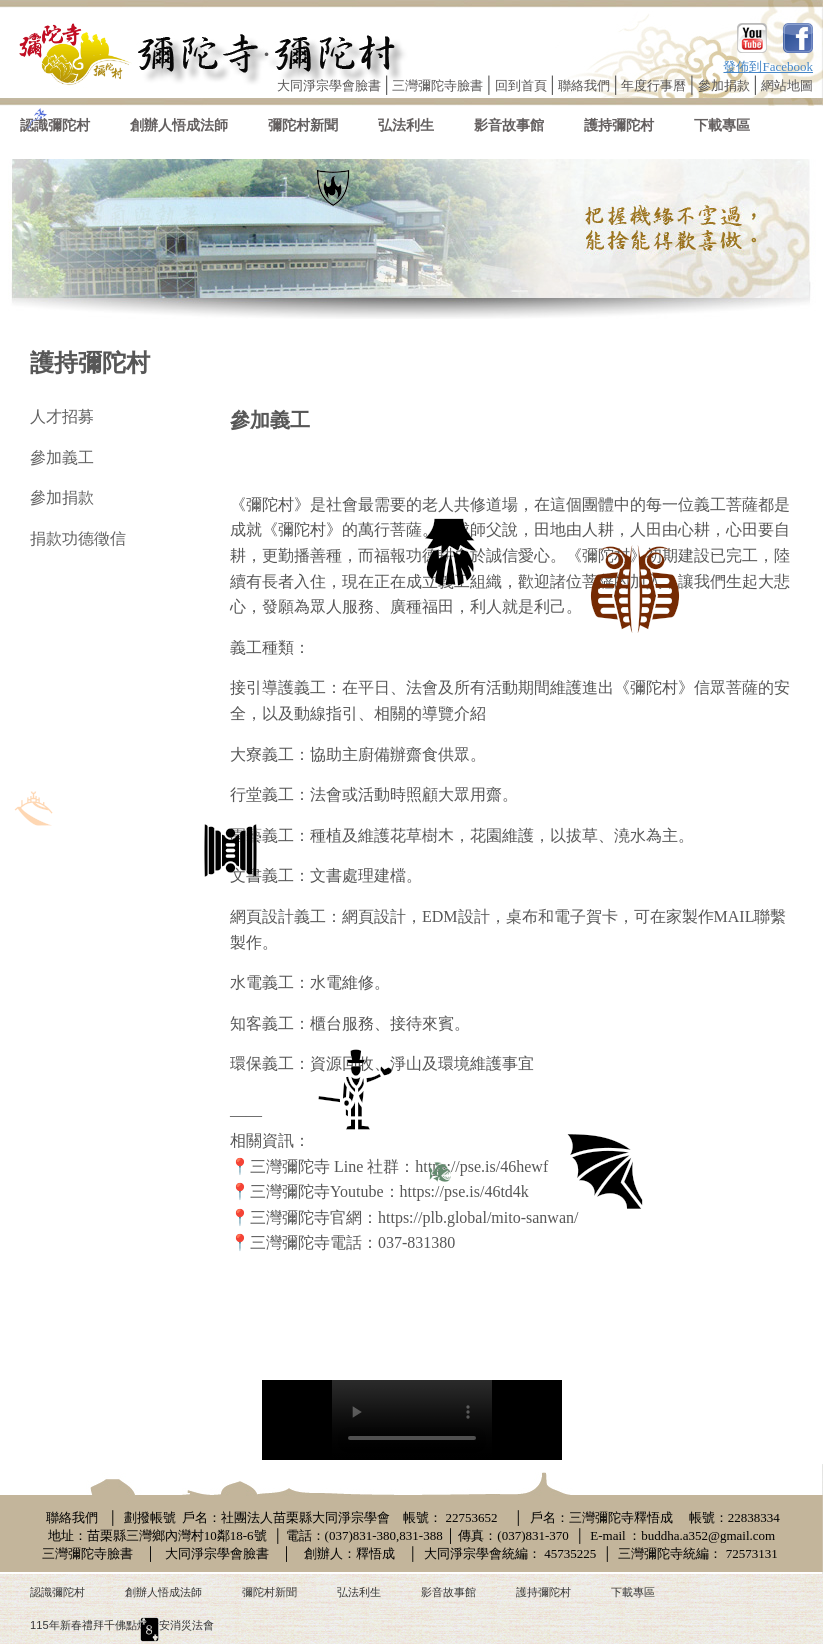 The height and width of the screenshot is (1644, 823). Describe the element at coordinates (356, 1089) in the screenshot. I see `circus or entertainment category` at that location.